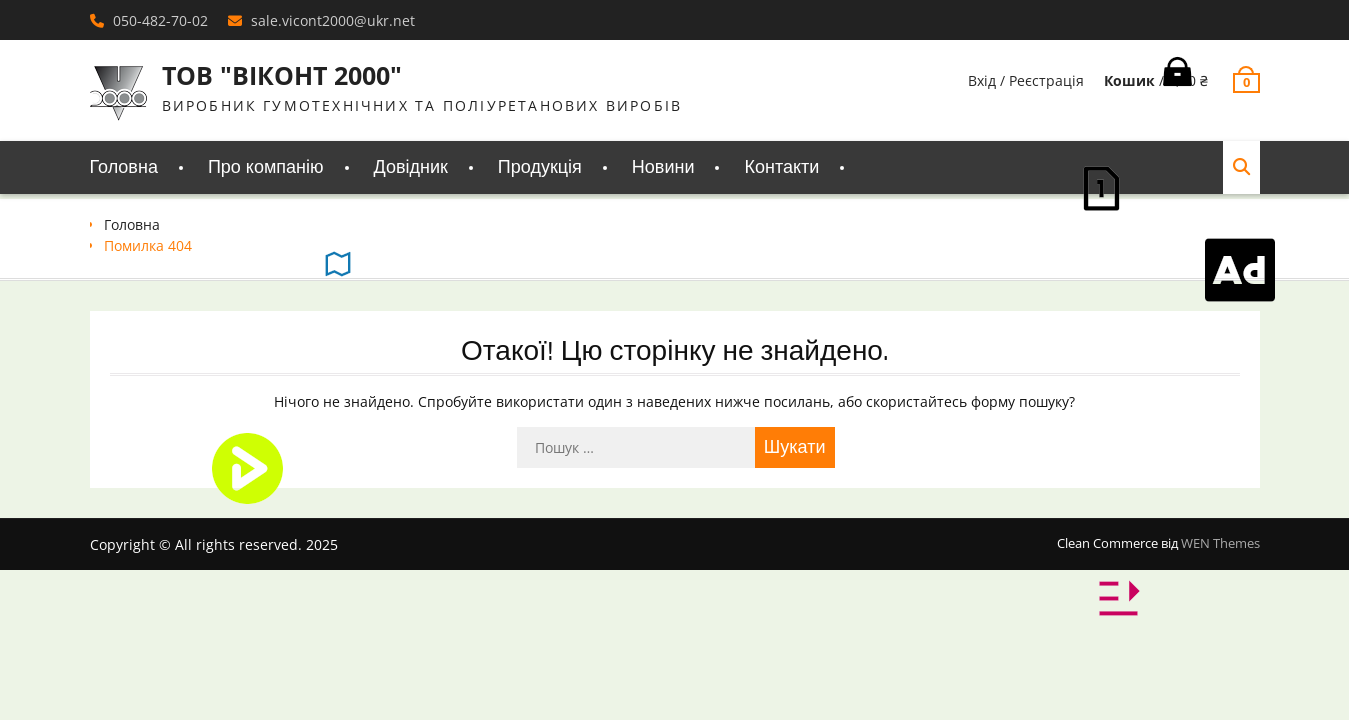 The image size is (1349, 720). I want to click on indicates primary SIM card slot (SIM 1), so click(1101, 188).